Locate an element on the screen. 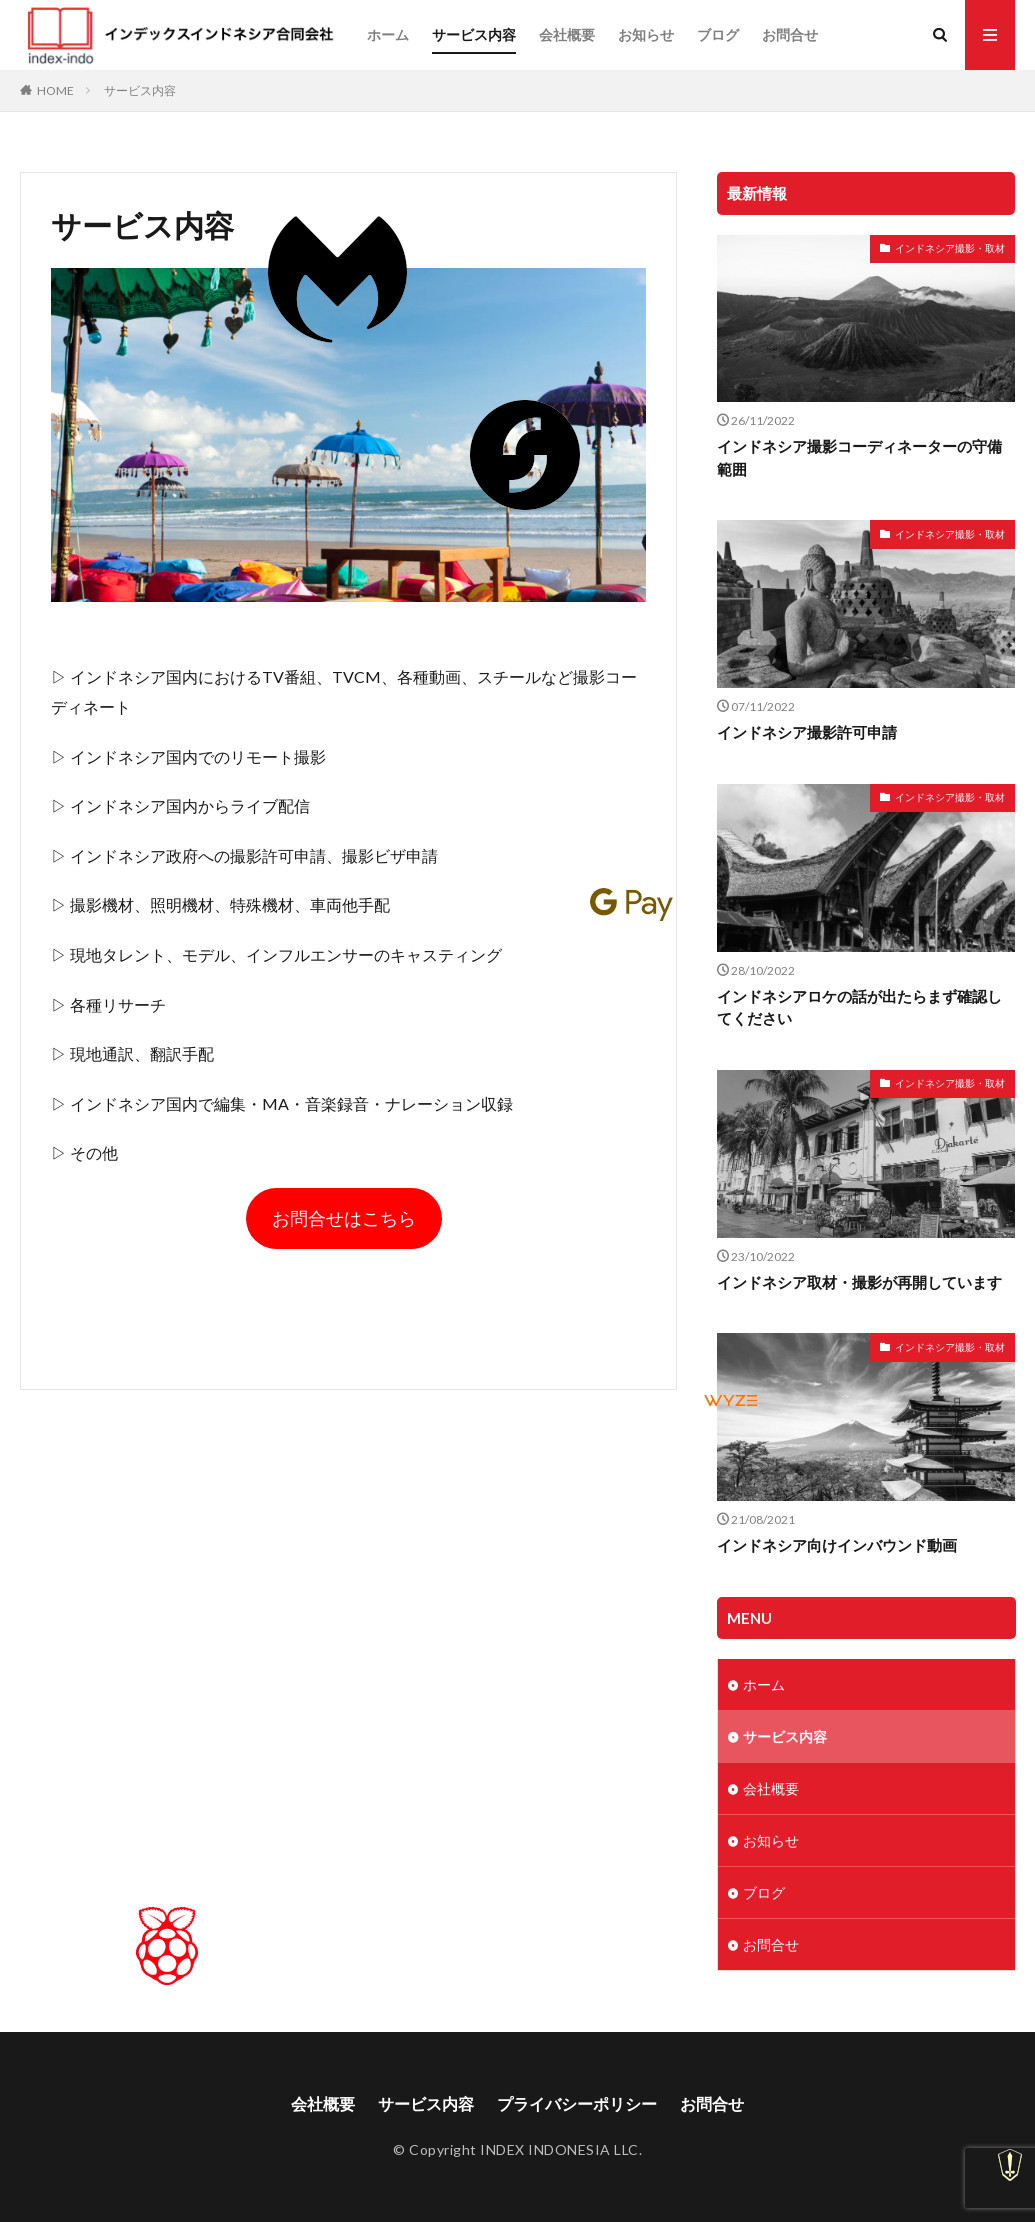  launch heroic games launcher is located at coordinates (1010, 2165).